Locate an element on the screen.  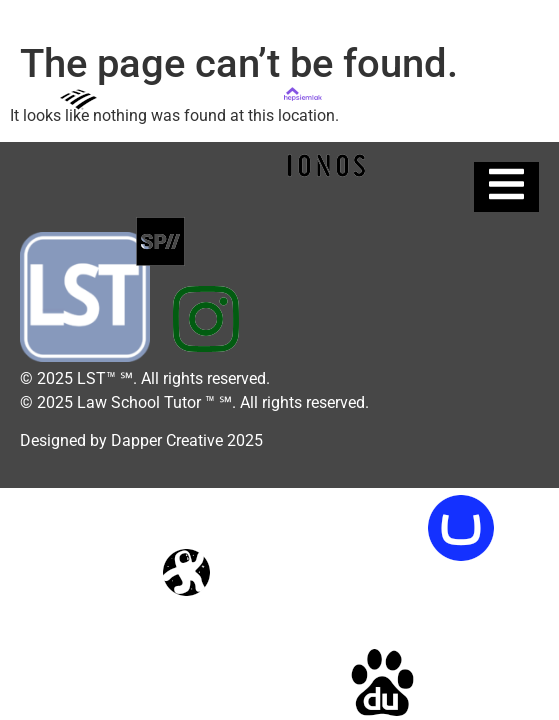
open the Hepsiemlak real estate app is located at coordinates (303, 94).